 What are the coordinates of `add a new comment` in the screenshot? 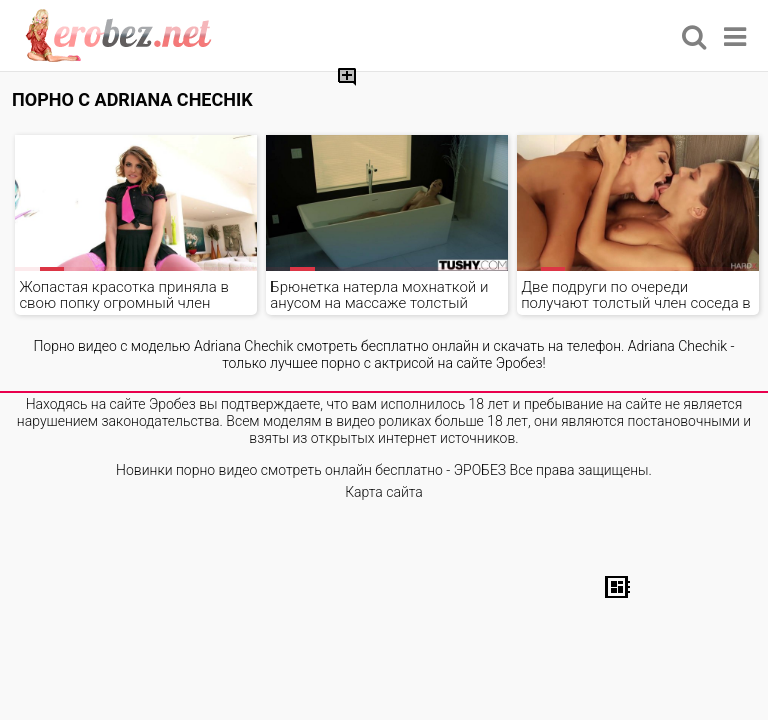 It's located at (347, 77).